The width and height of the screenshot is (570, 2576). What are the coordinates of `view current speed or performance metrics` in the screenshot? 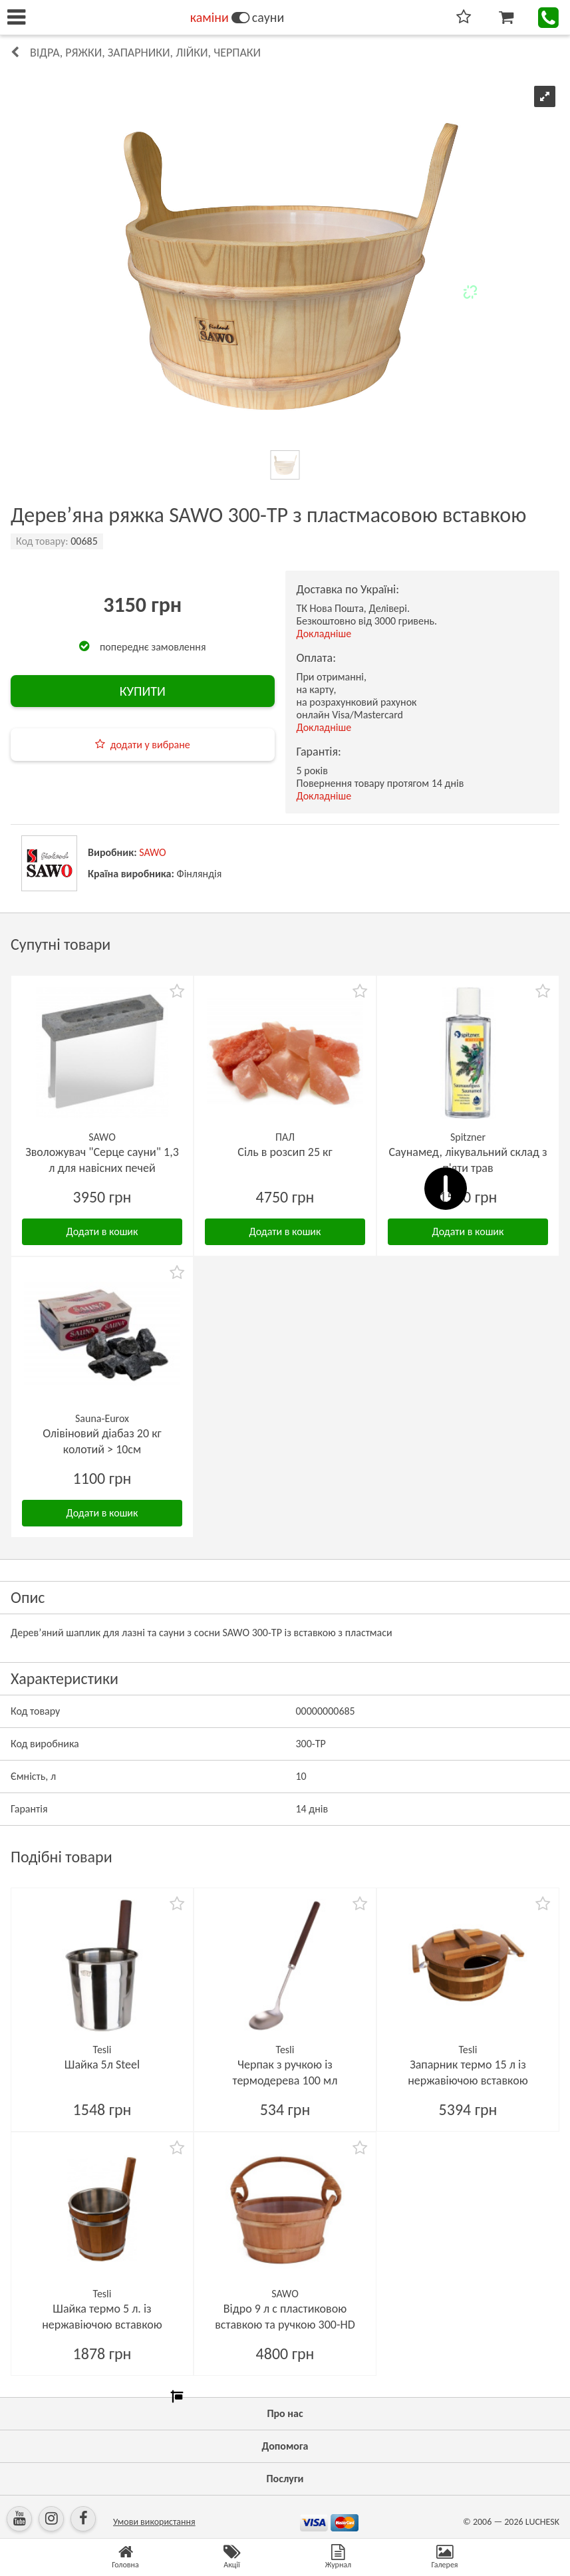 It's located at (446, 1189).